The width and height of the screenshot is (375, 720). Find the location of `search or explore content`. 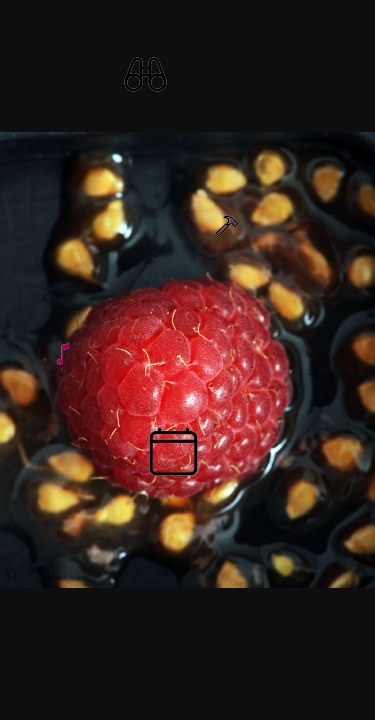

search or explore content is located at coordinates (145, 74).